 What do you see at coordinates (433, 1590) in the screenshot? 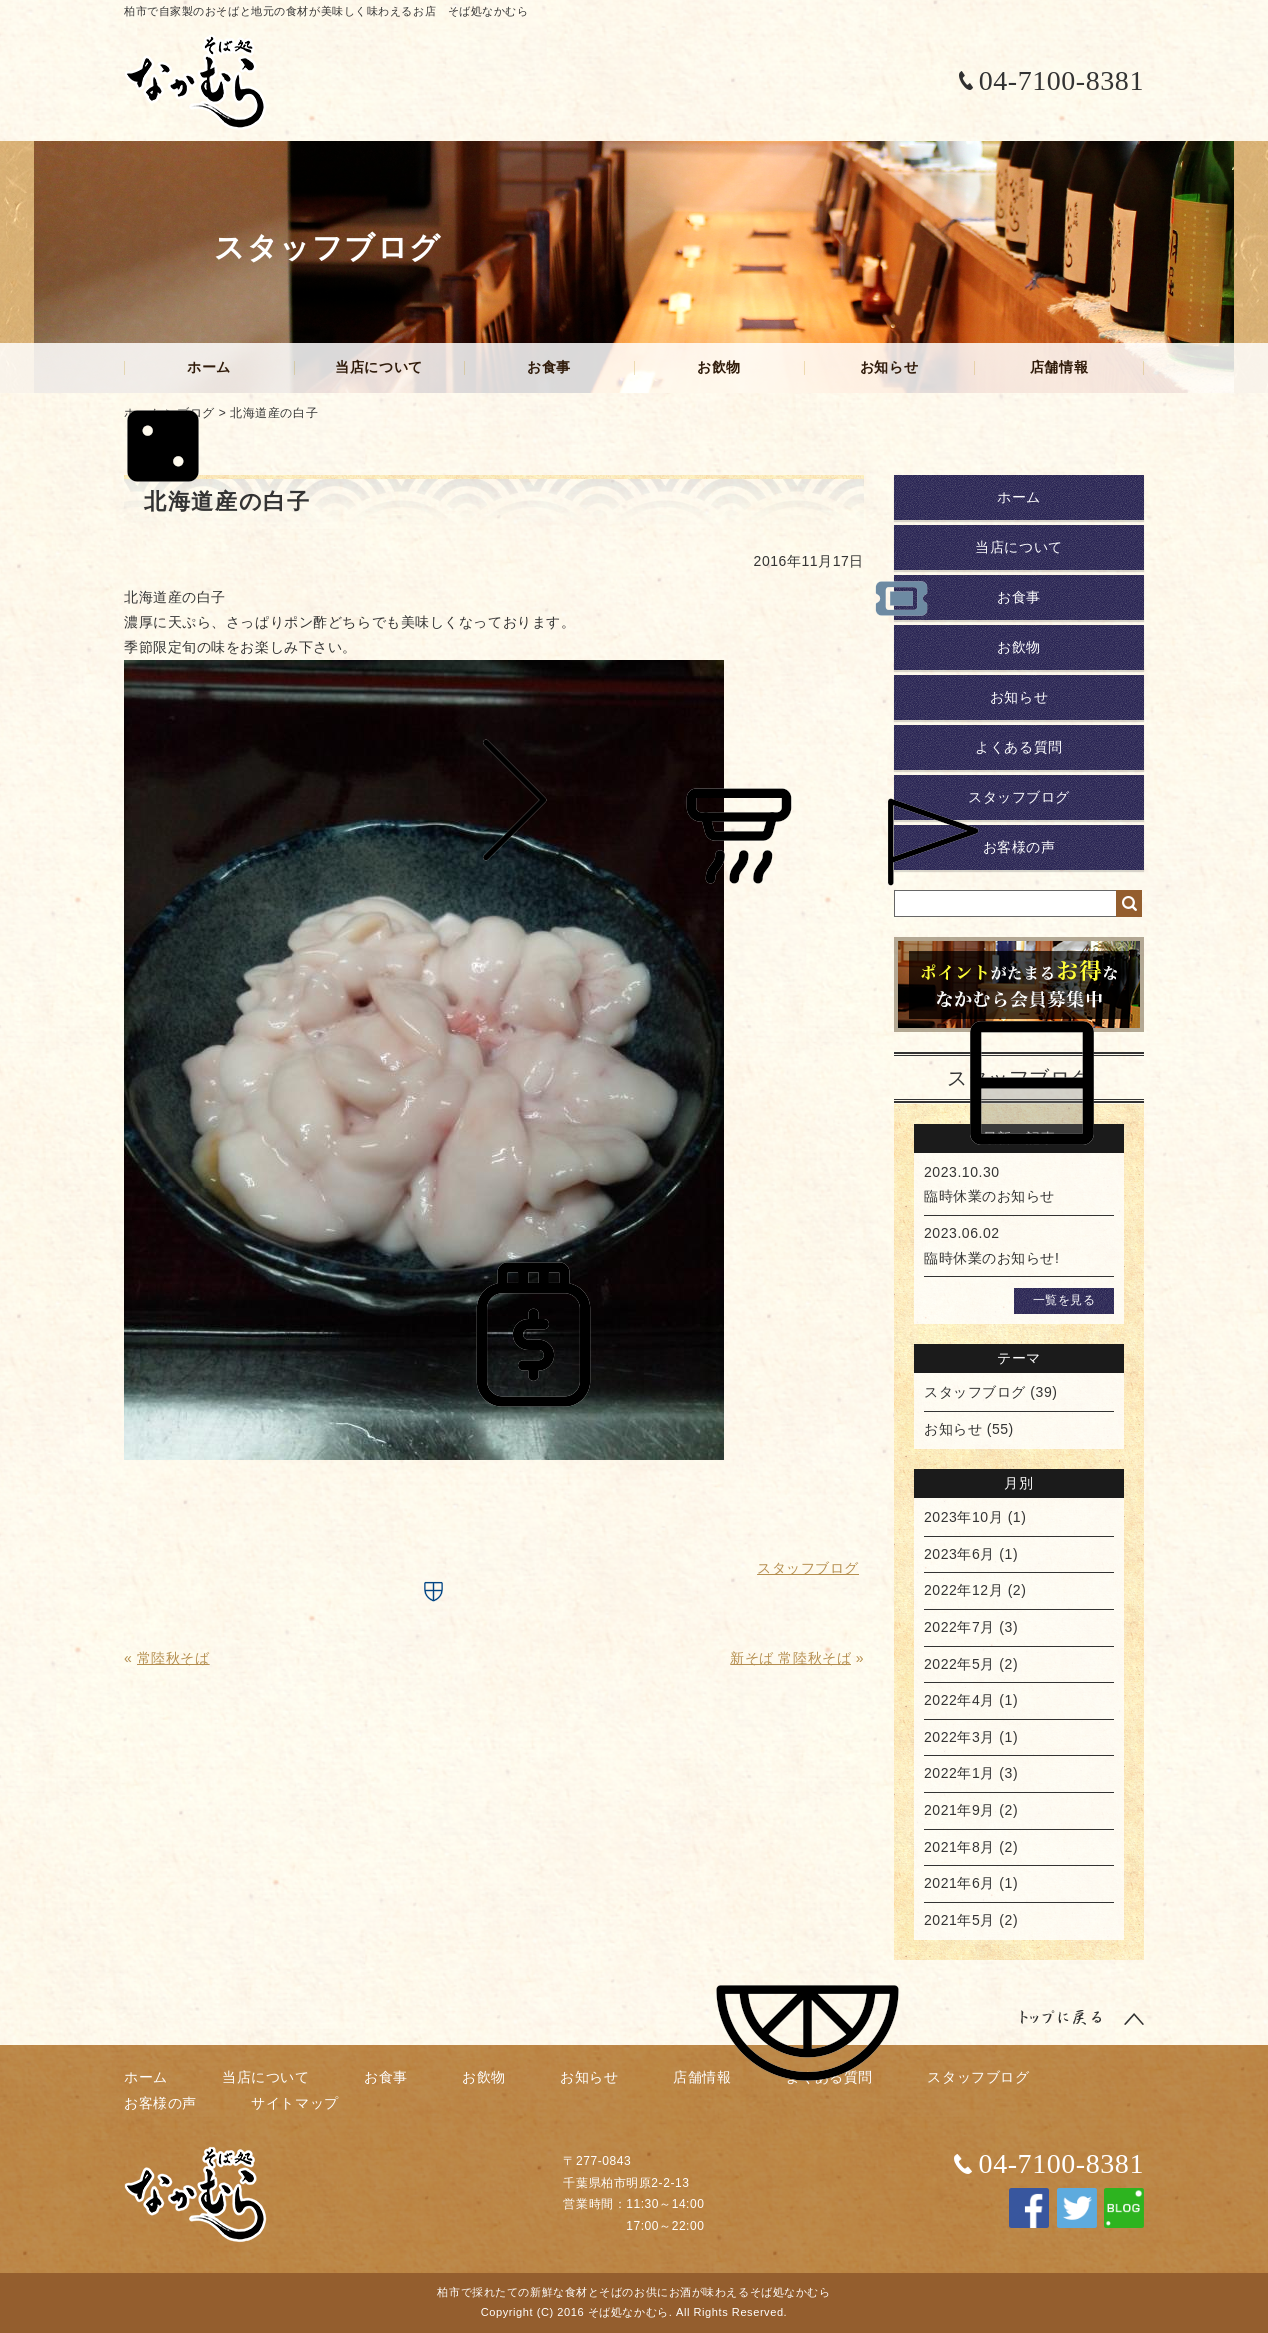
I see `view security or protection settings` at bounding box center [433, 1590].